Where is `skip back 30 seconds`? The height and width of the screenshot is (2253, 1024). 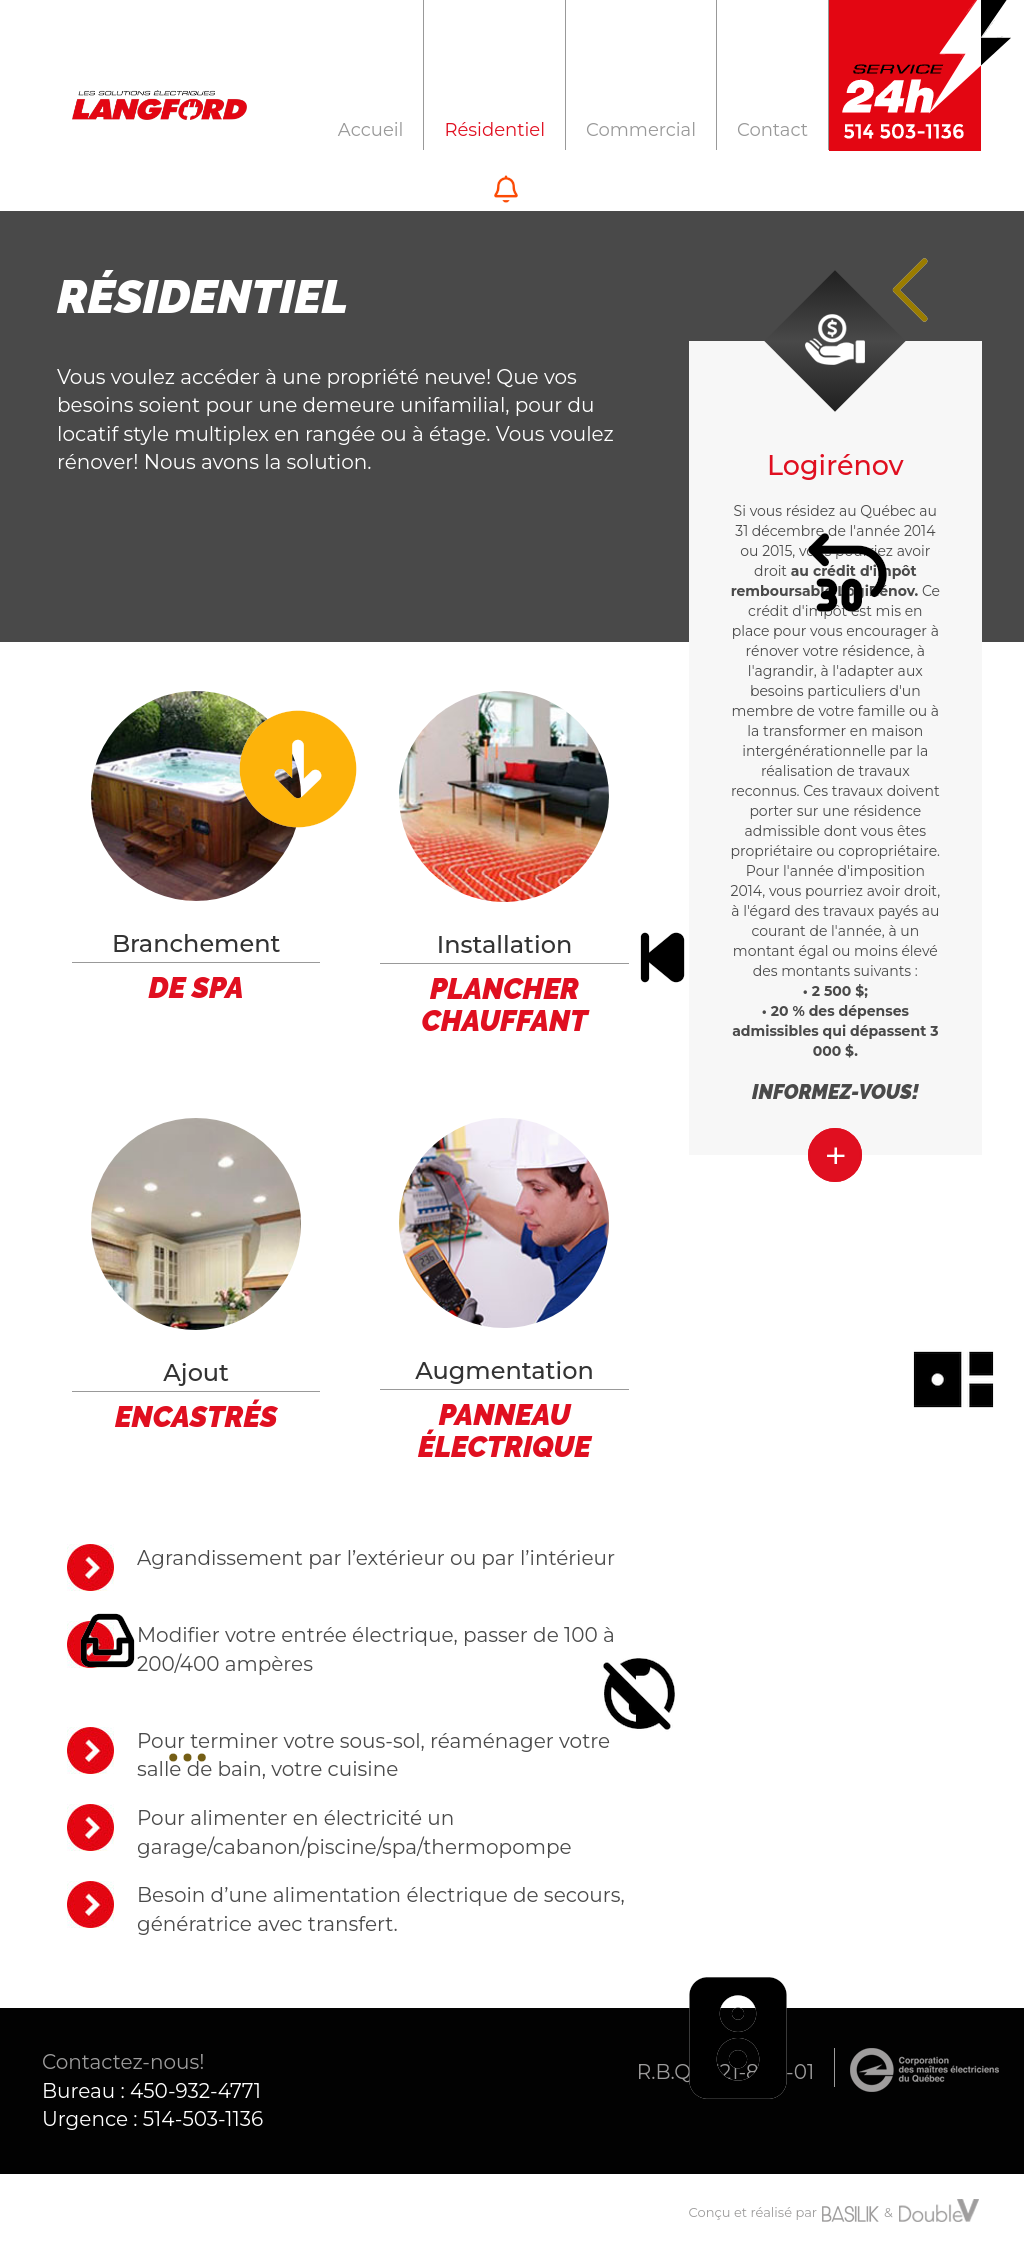 skip back 30 seconds is located at coordinates (845, 574).